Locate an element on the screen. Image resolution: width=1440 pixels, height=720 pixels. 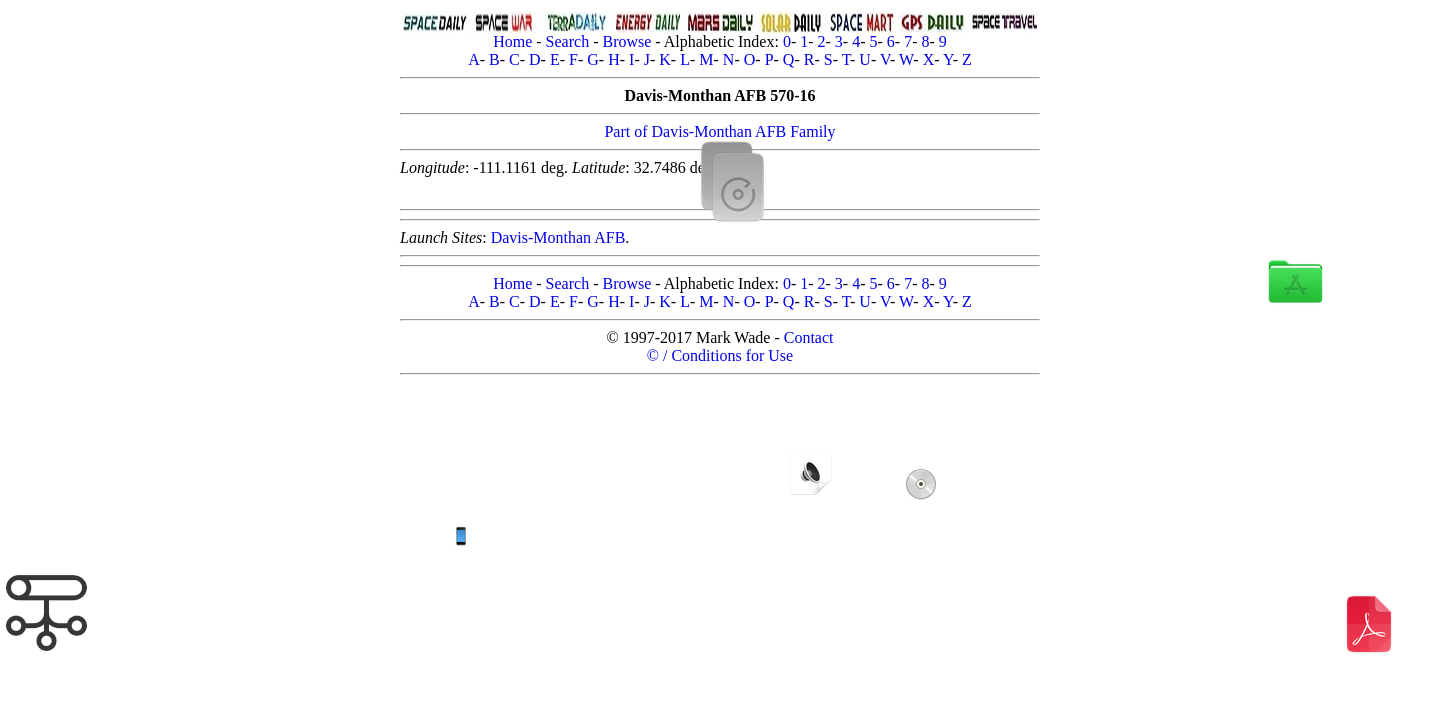
a sound clipping or audio snippet file is located at coordinates (811, 475).